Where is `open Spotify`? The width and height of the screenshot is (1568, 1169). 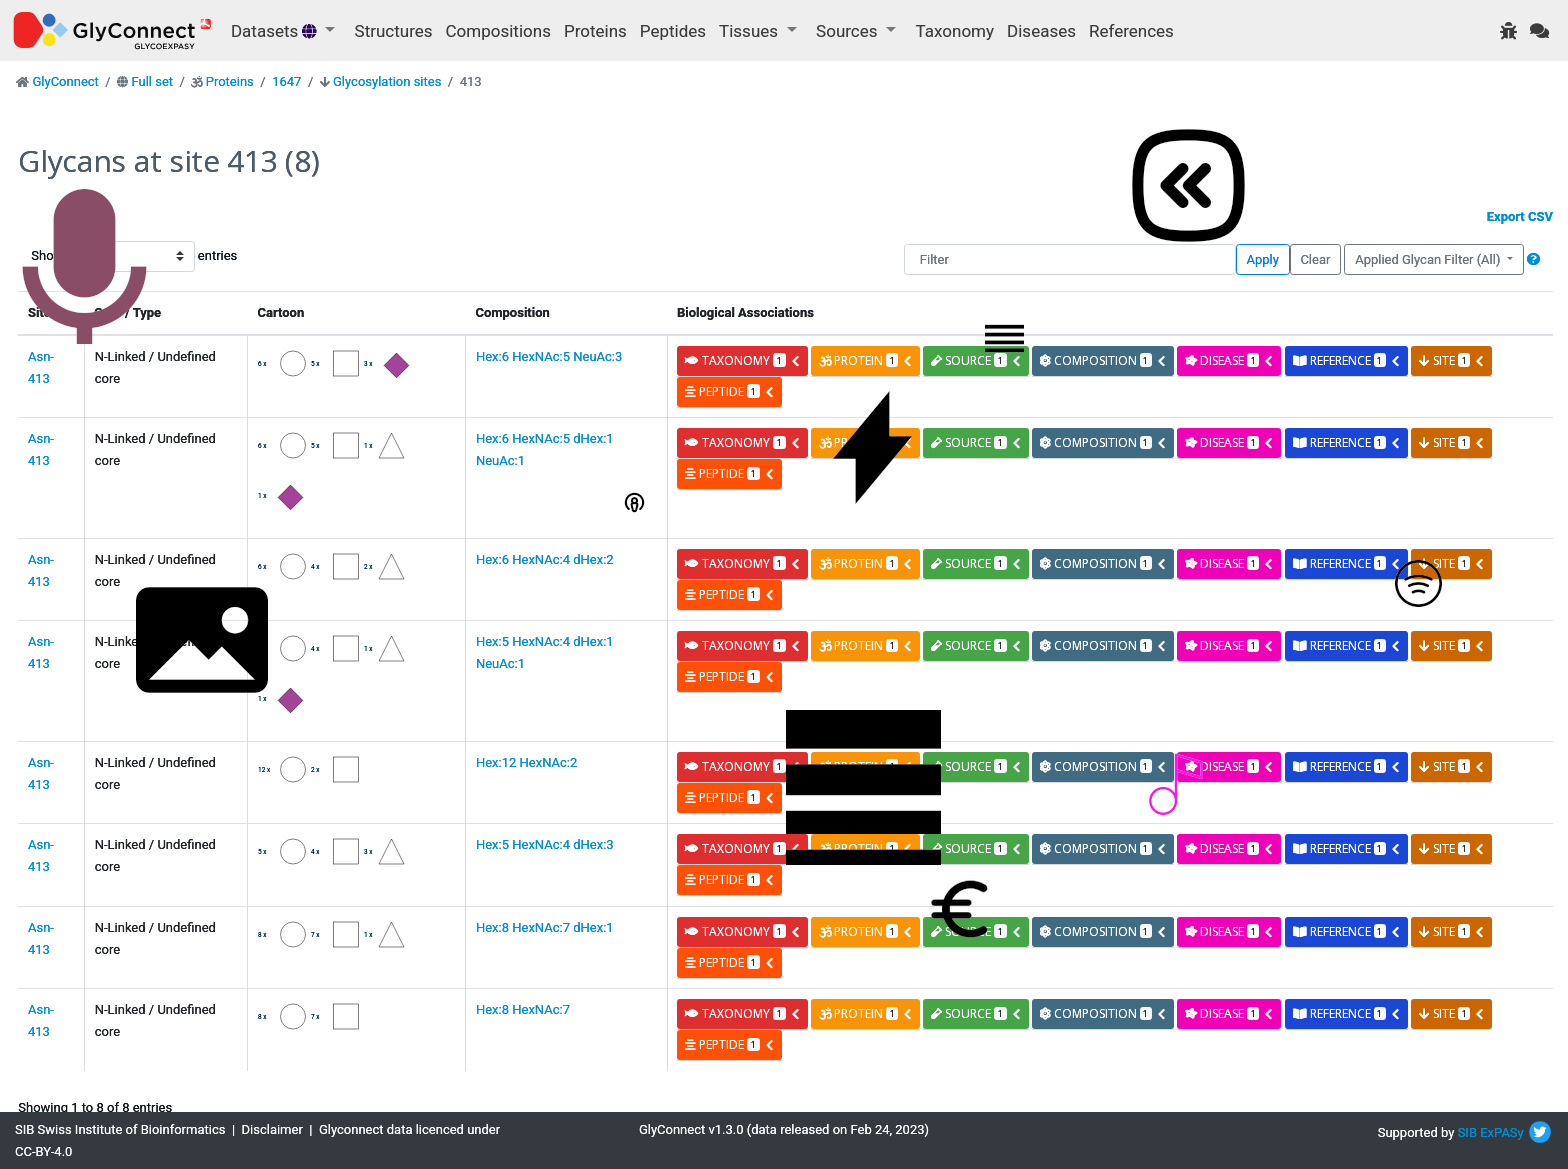 open Spotify is located at coordinates (1418, 583).